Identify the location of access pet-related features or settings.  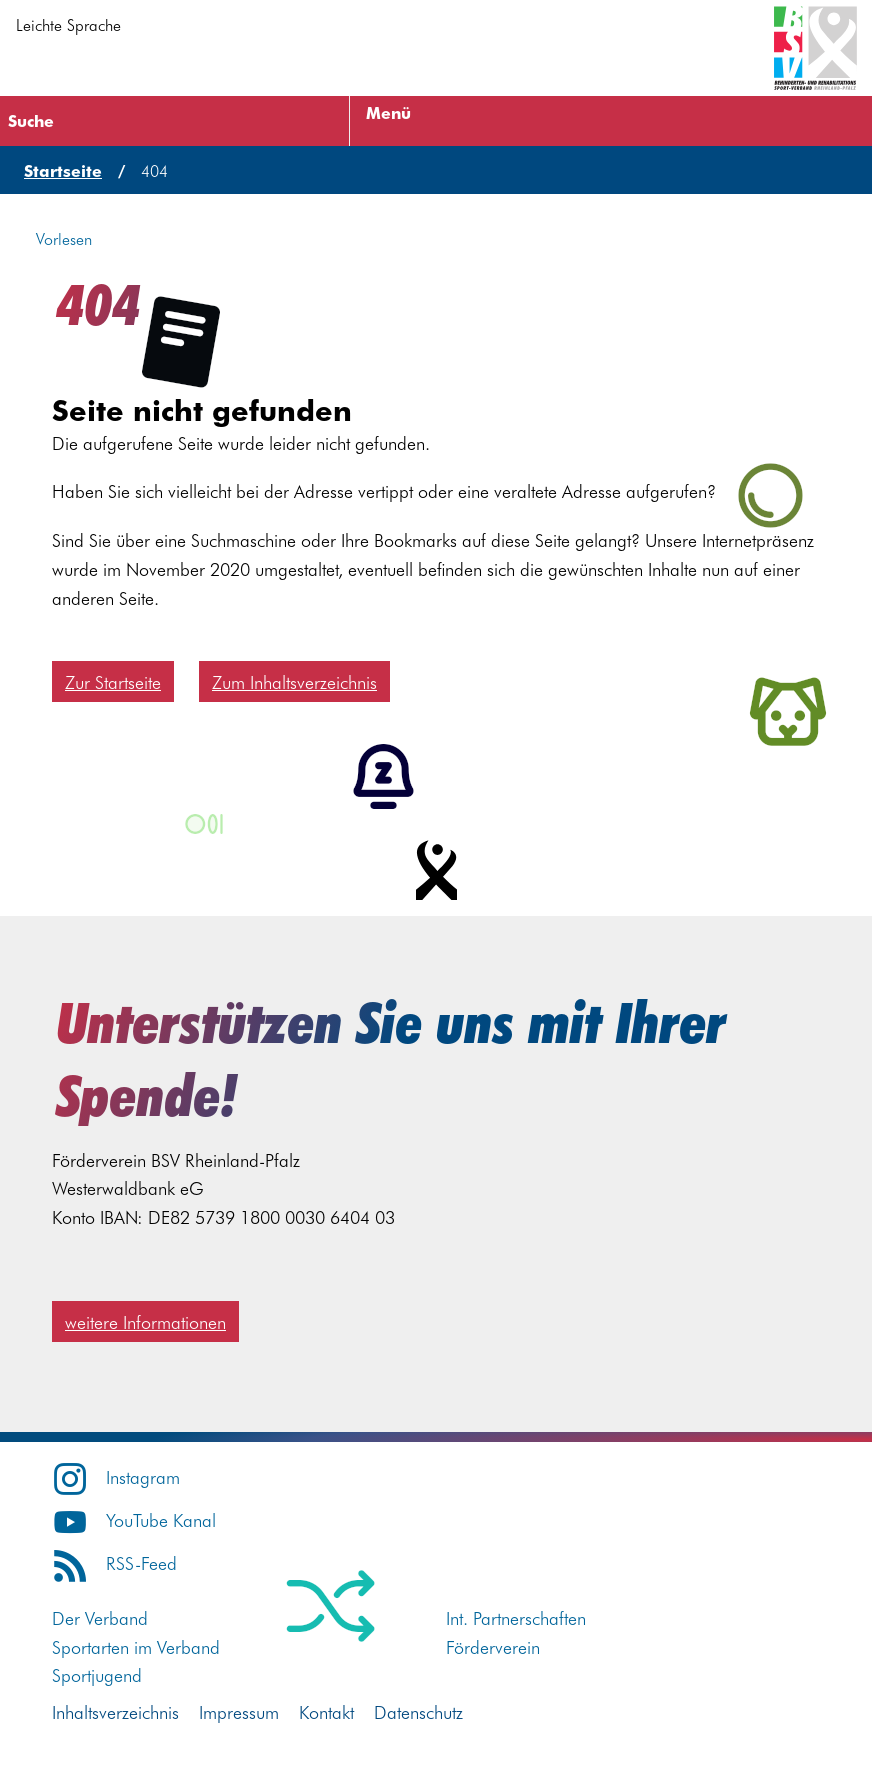
(788, 713).